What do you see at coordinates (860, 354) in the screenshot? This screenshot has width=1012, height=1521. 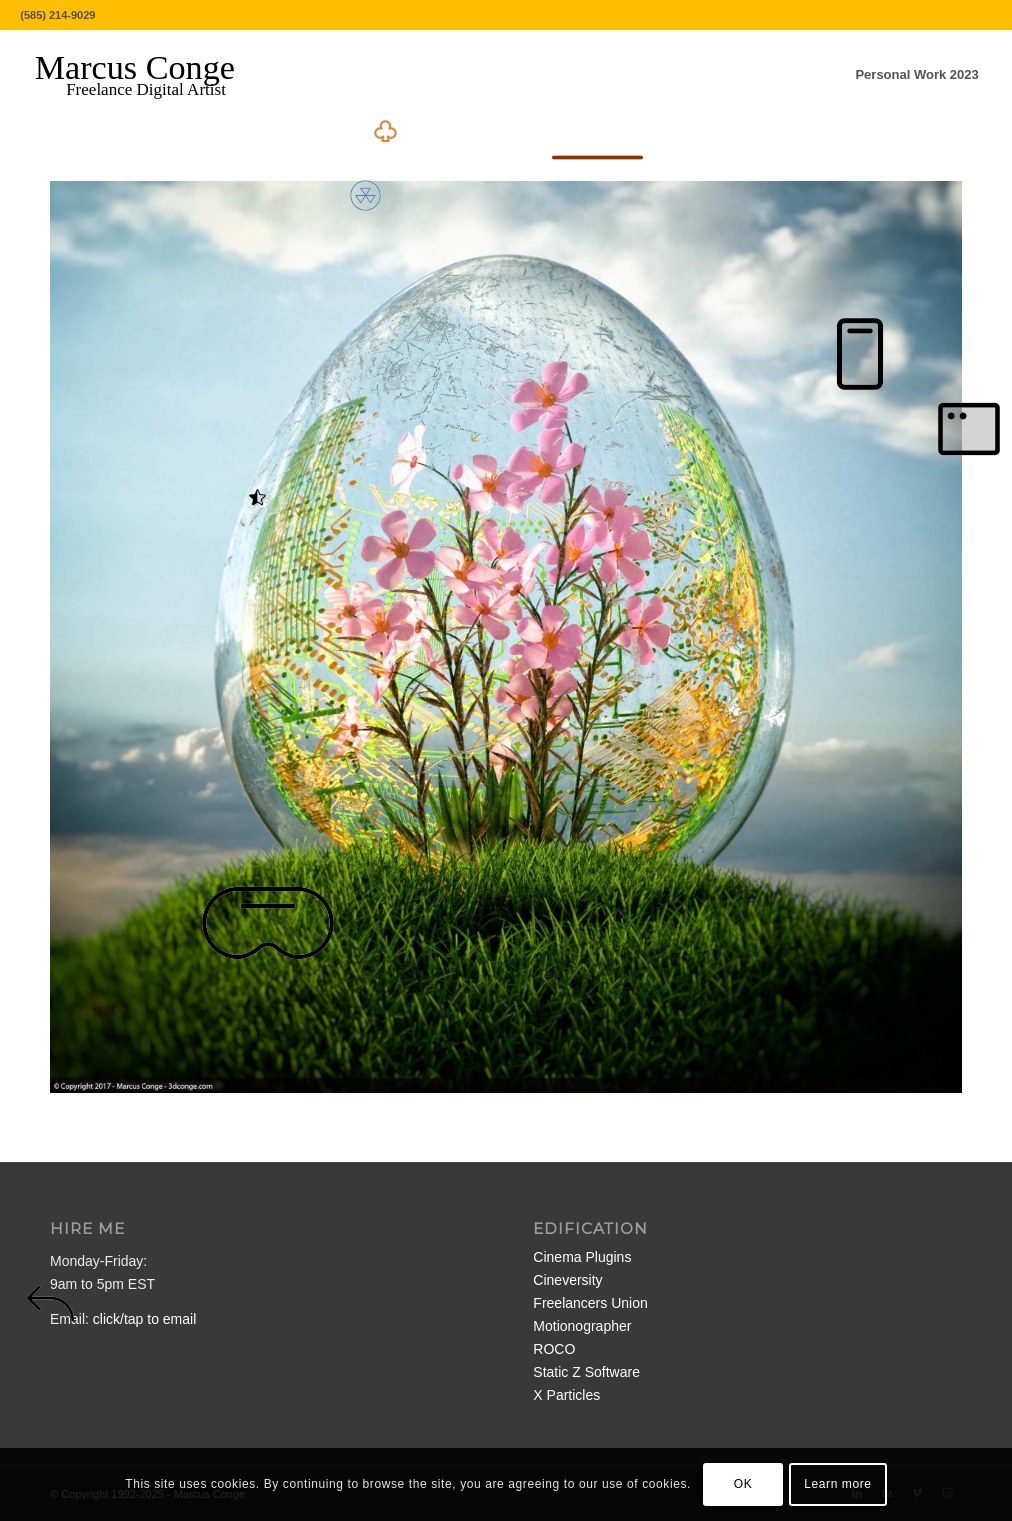 I see `mobile device with speaker enabled` at bounding box center [860, 354].